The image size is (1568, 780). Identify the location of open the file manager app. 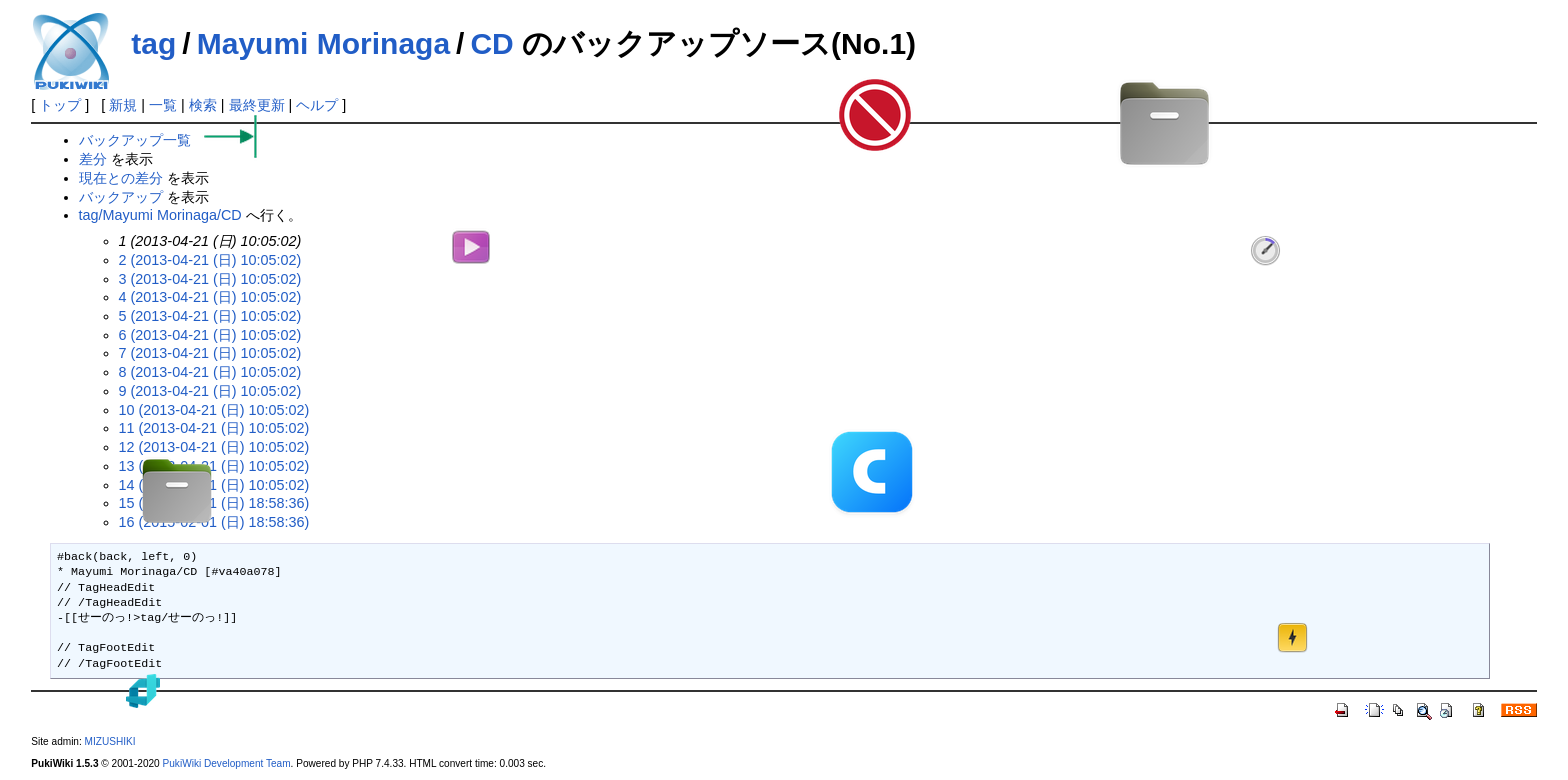
(177, 491).